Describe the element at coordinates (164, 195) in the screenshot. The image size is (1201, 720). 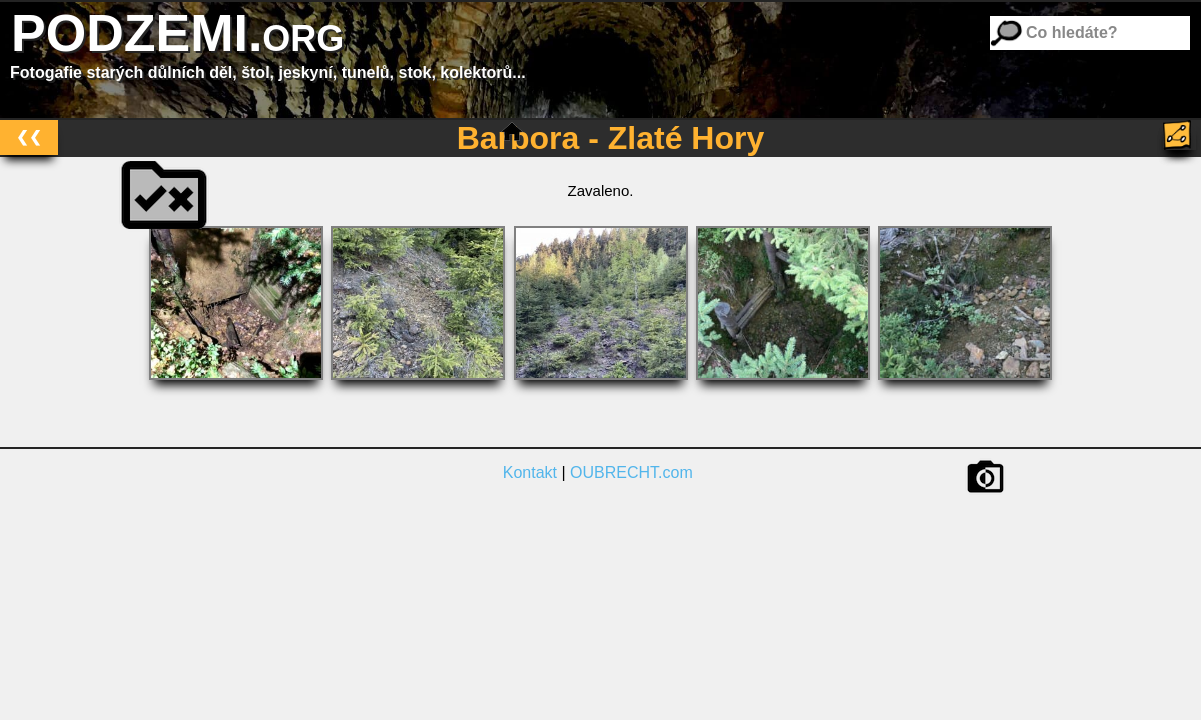
I see `access folder with validation rules` at that location.